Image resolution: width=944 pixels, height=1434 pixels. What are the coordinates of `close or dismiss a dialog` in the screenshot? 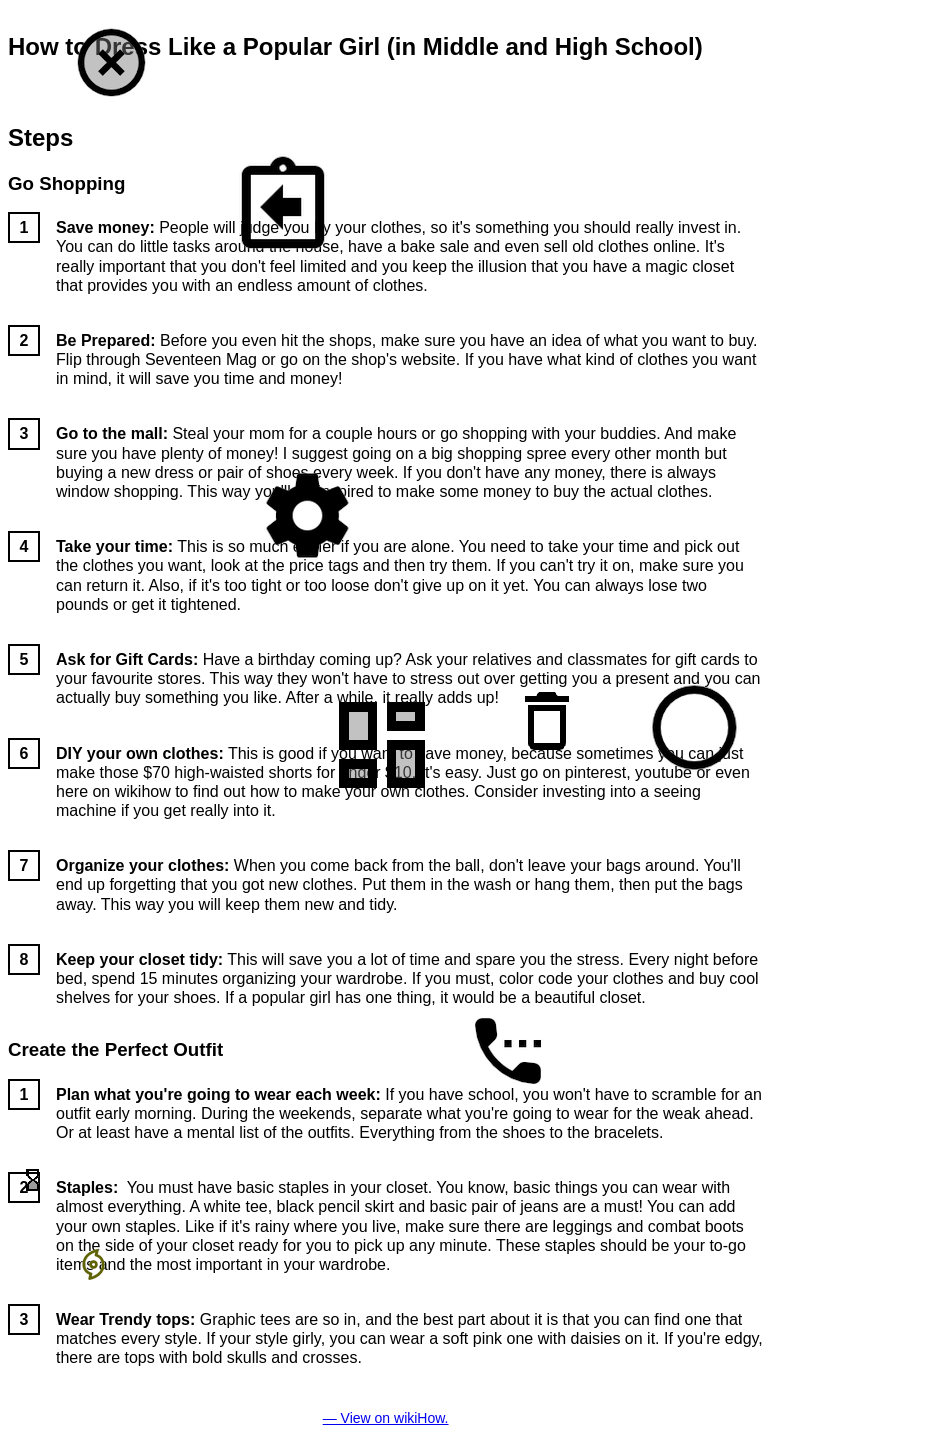 It's located at (111, 62).